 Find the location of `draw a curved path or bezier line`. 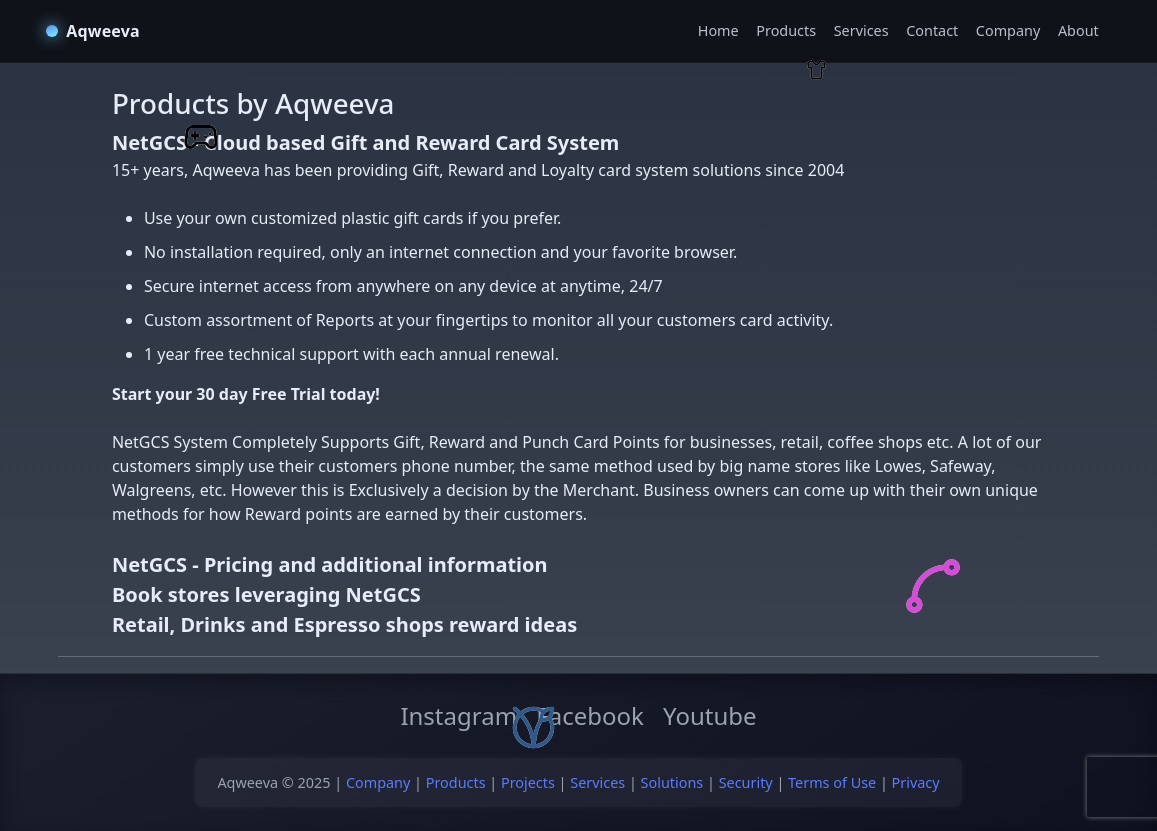

draw a curved path or bezier line is located at coordinates (933, 586).